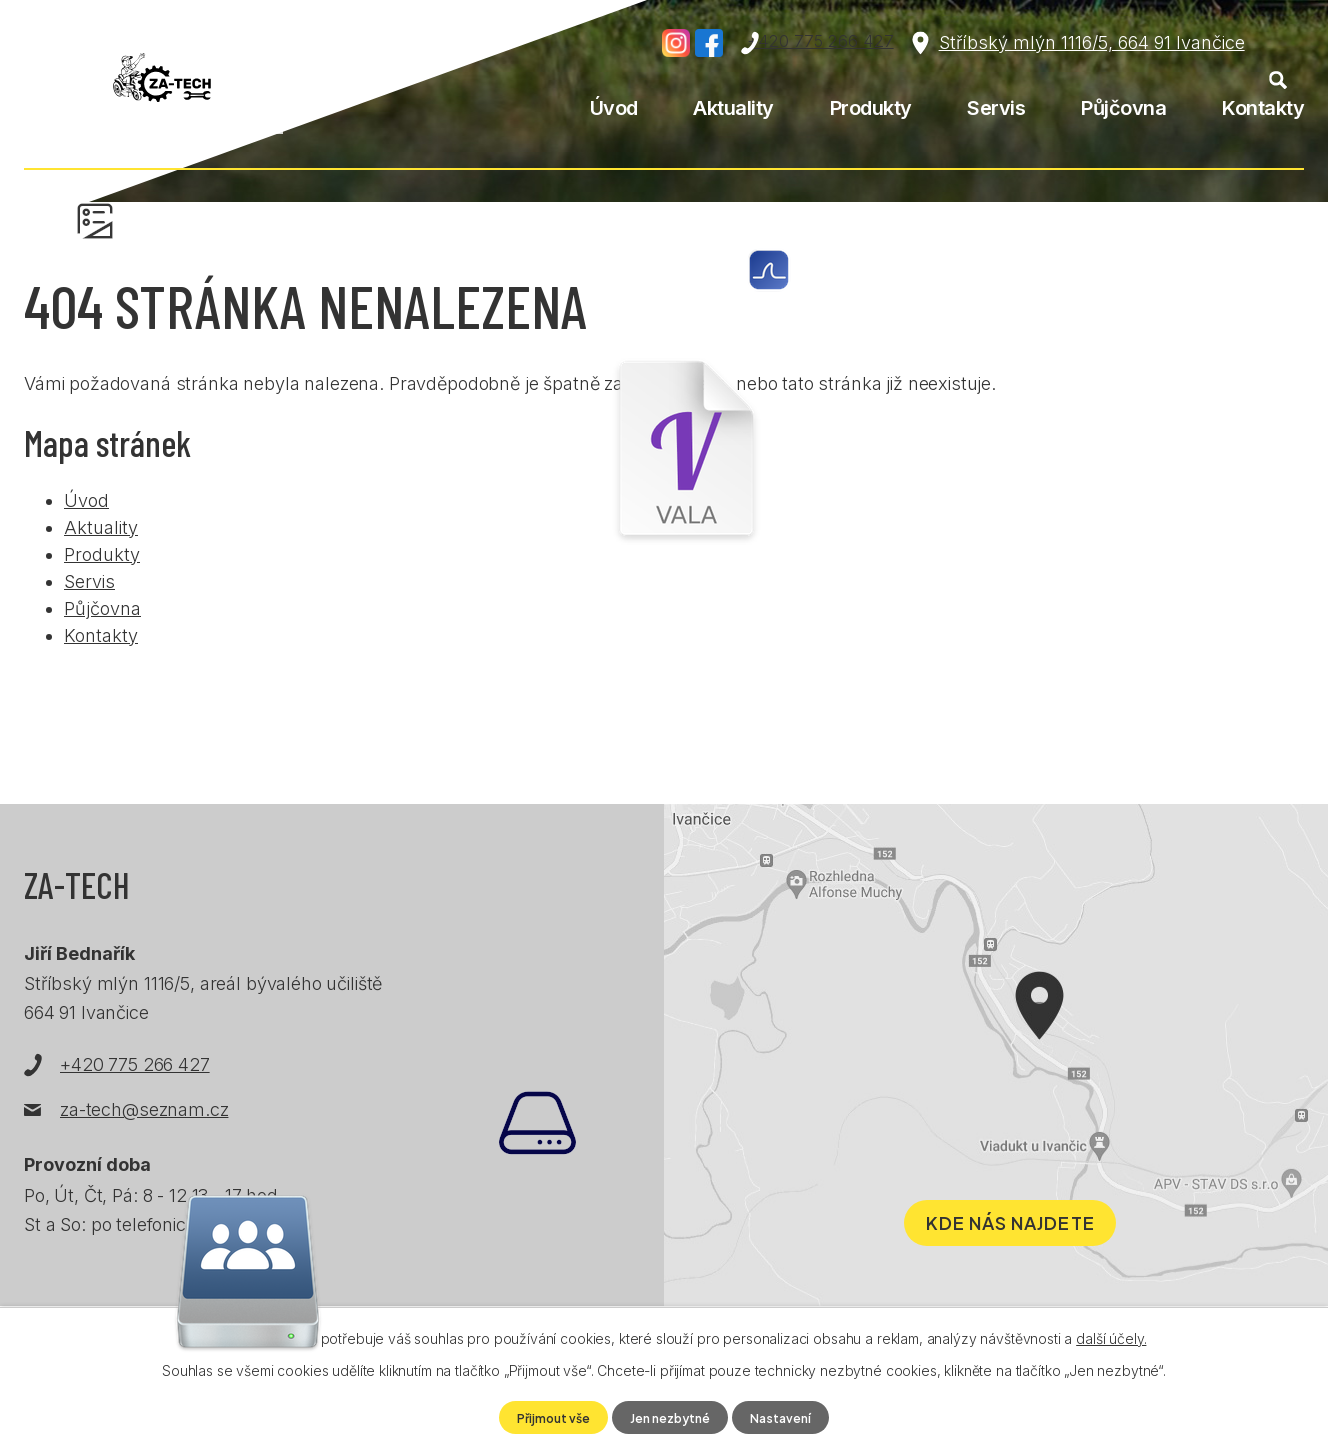  Describe the element at coordinates (769, 270) in the screenshot. I see `open wireshark network protocol analyzer` at that location.